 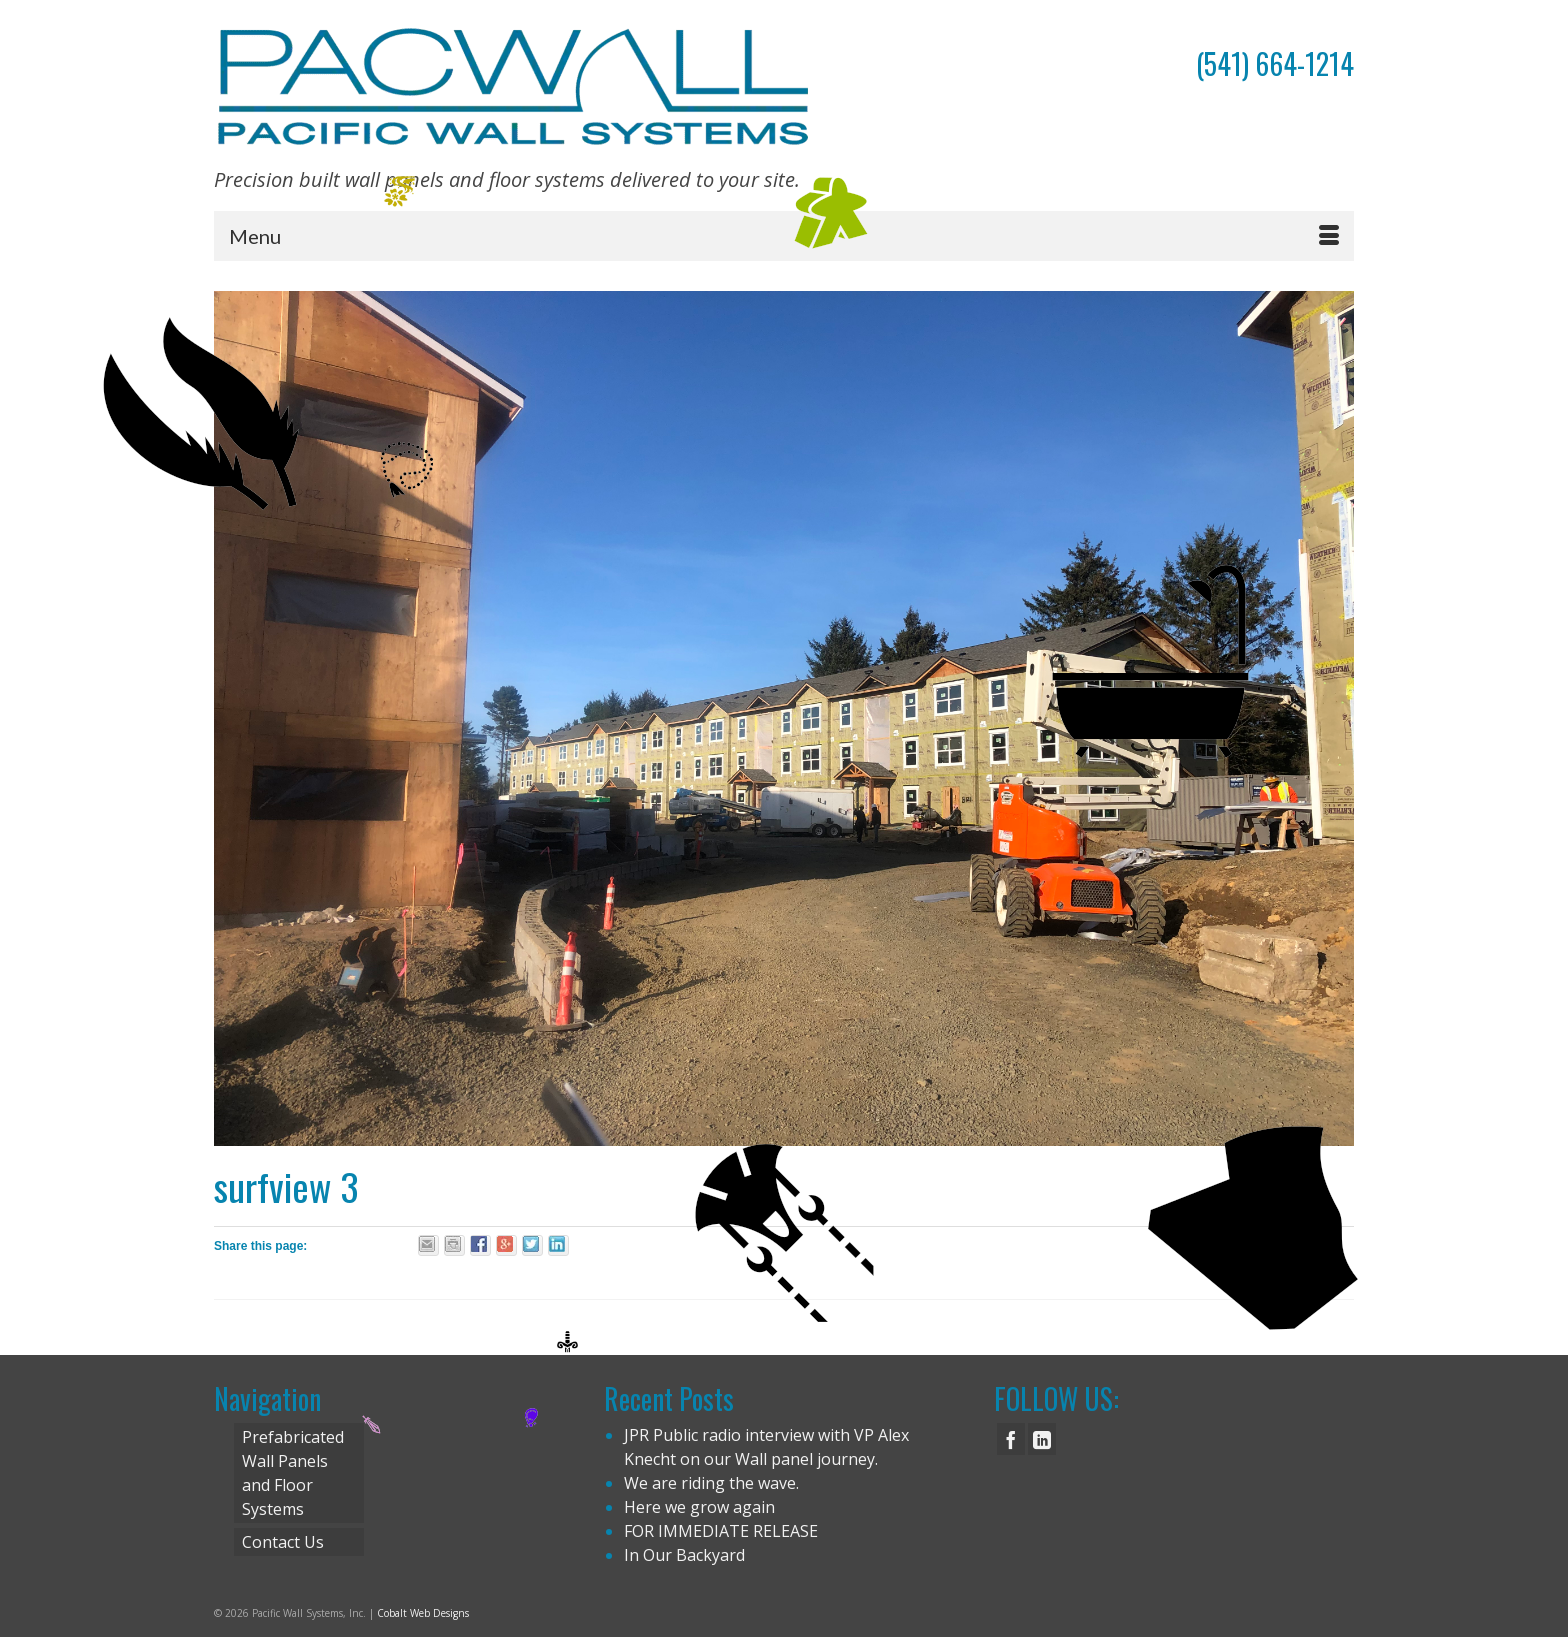 What do you see at coordinates (567, 1341) in the screenshot?
I see `select a sword or melee weapon` at bounding box center [567, 1341].